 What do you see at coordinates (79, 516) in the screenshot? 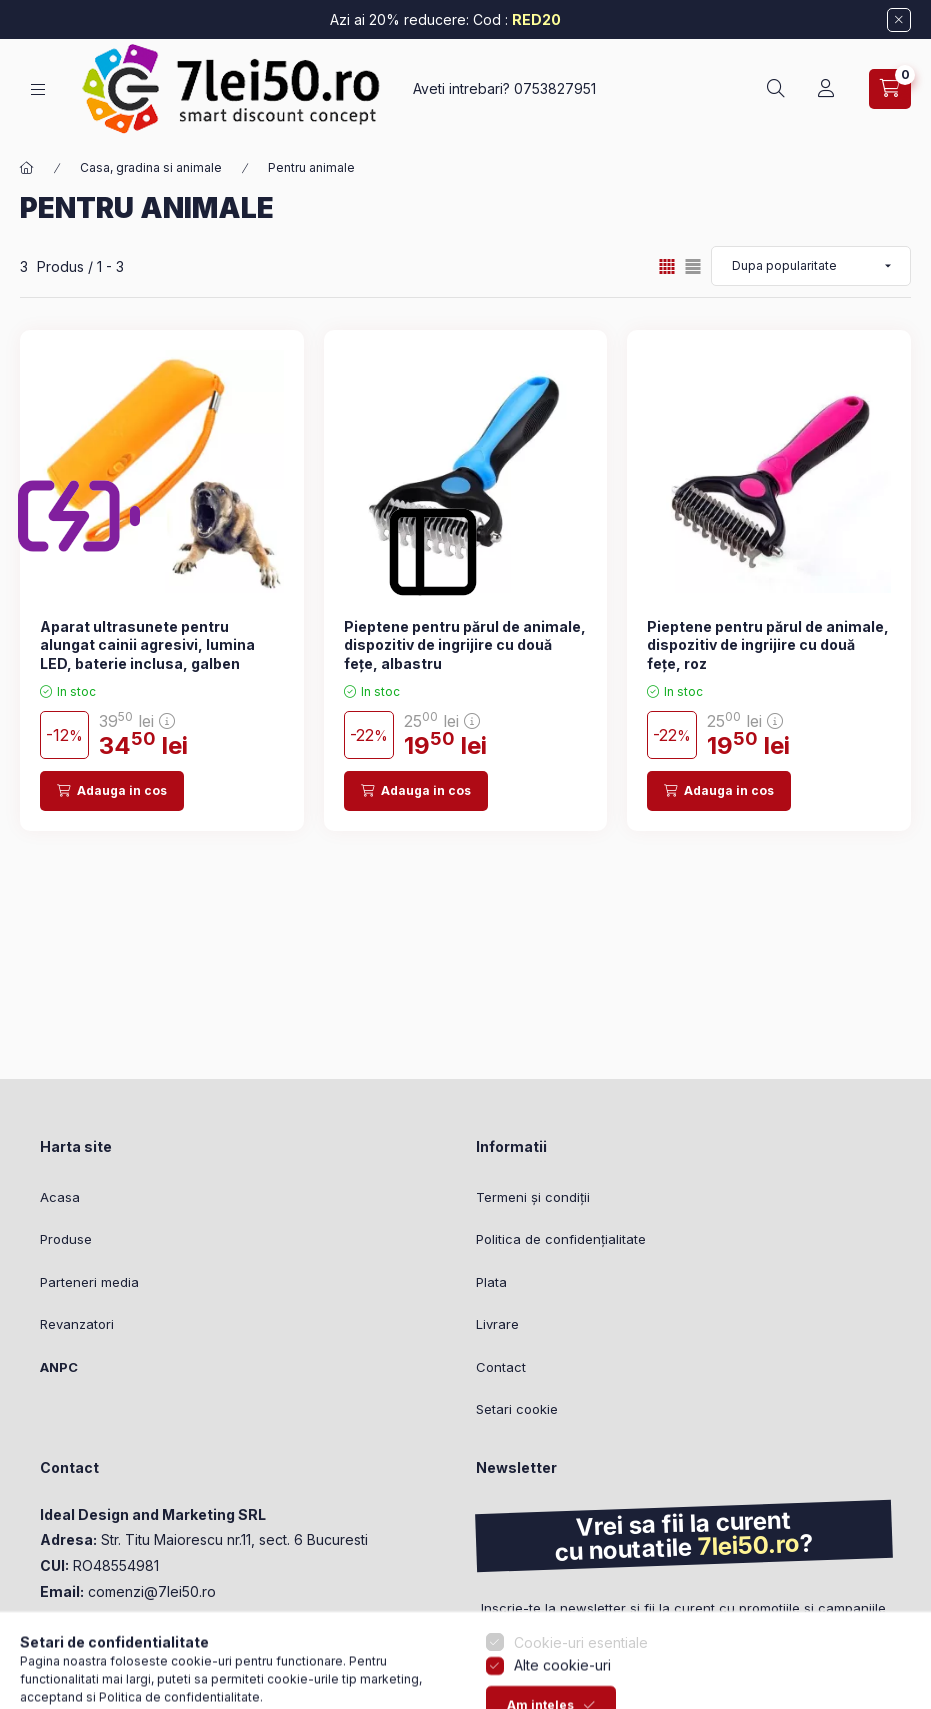
I see `indicates device is currently charging` at bounding box center [79, 516].